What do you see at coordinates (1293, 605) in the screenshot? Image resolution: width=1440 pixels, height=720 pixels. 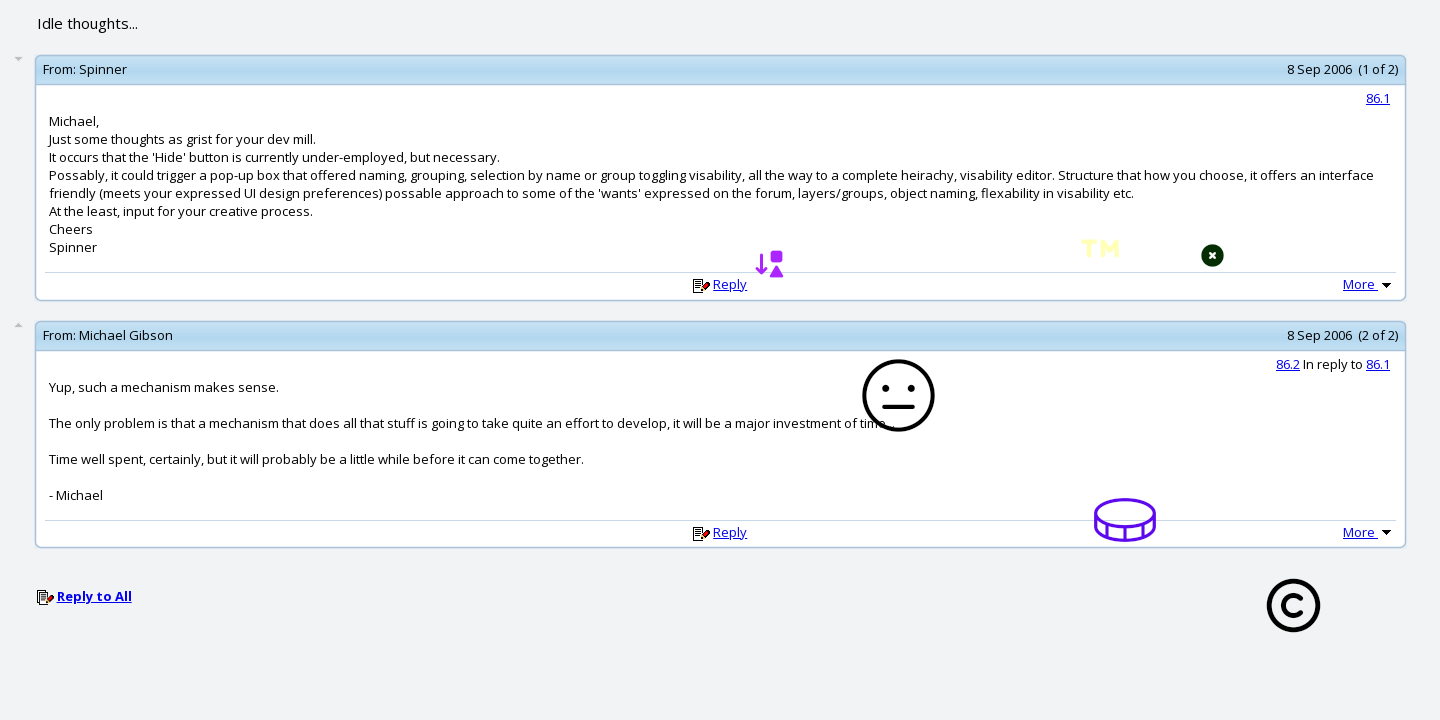 I see `indicates copyrighted content` at bounding box center [1293, 605].